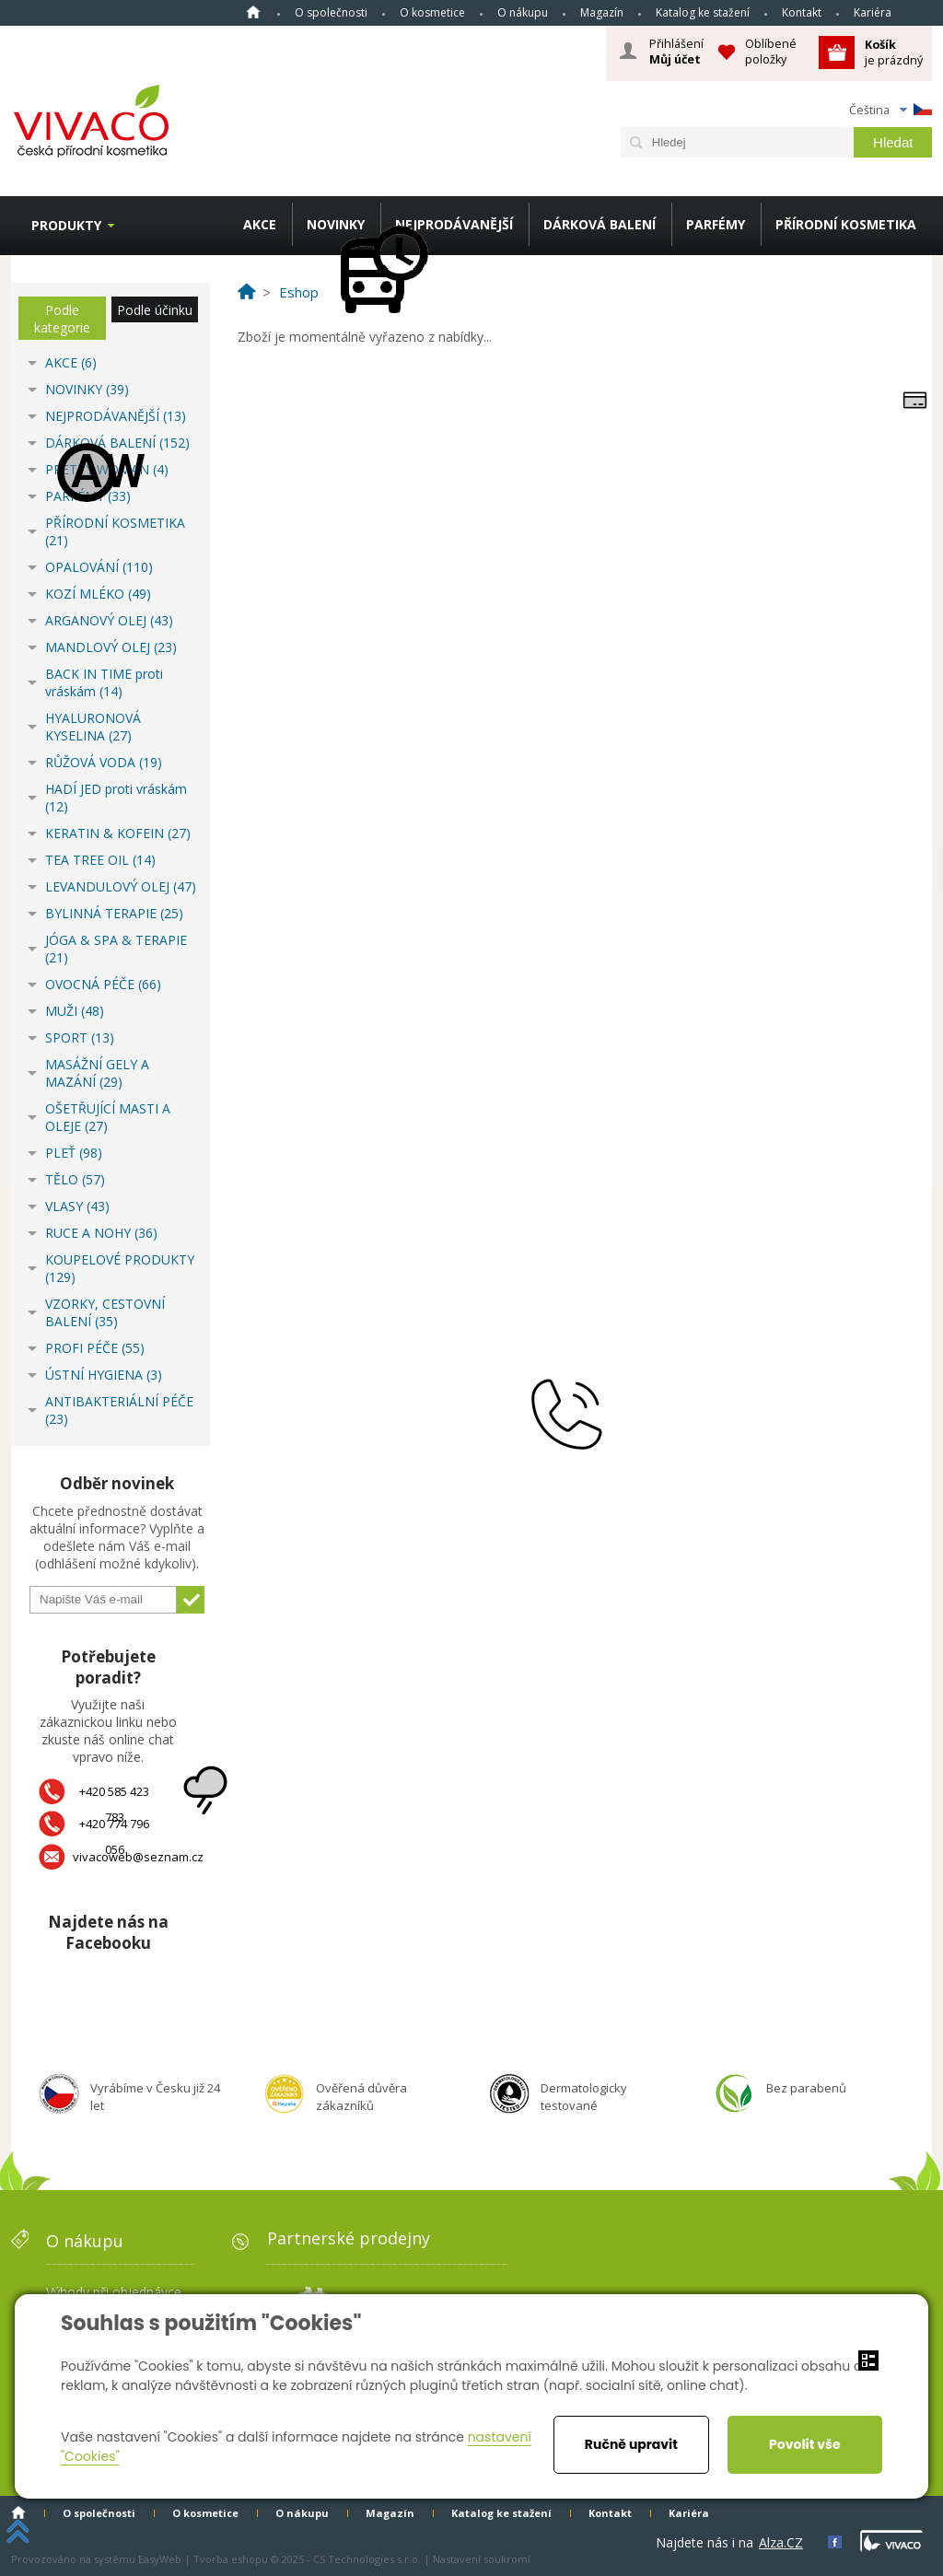 The image size is (943, 2576). I want to click on view ballot or voting options, so click(868, 2360).